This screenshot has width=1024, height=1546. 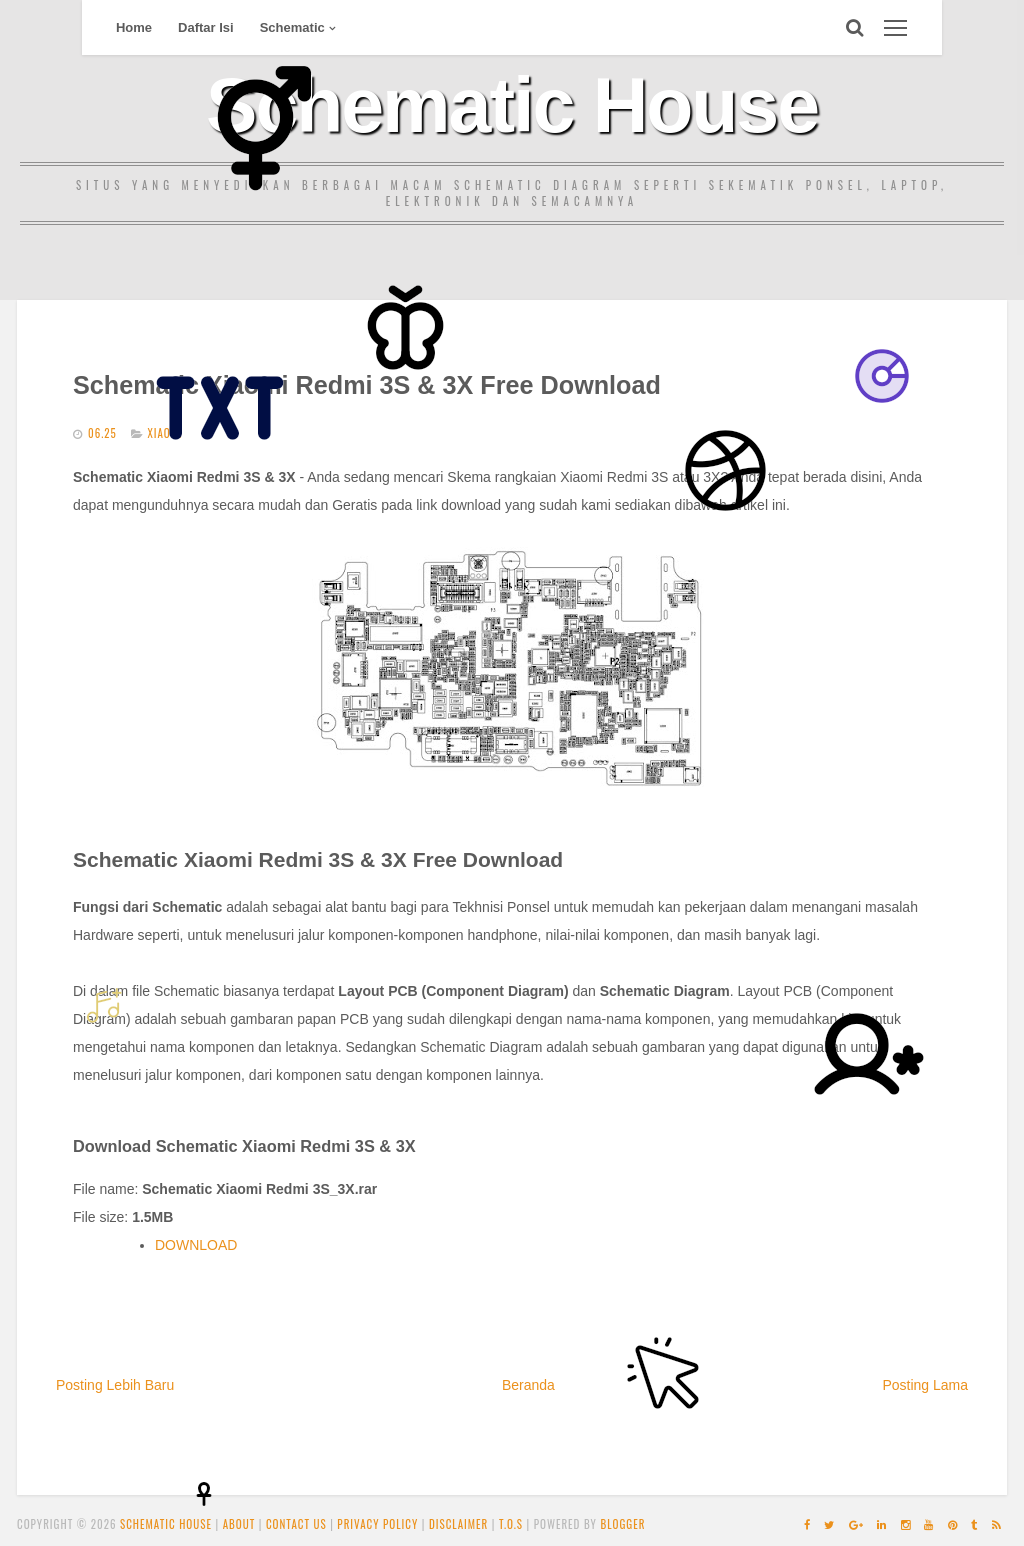 What do you see at coordinates (667, 1377) in the screenshot?
I see `click or tap to interact` at bounding box center [667, 1377].